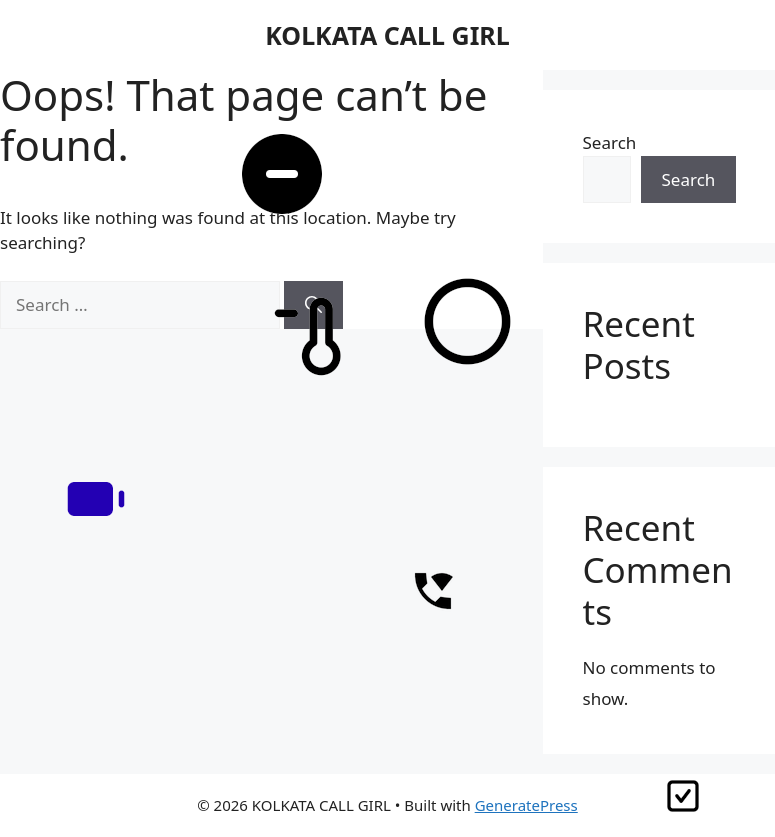 This screenshot has height=837, width=775. What do you see at coordinates (96, 499) in the screenshot?
I see `shows current battery level` at bounding box center [96, 499].